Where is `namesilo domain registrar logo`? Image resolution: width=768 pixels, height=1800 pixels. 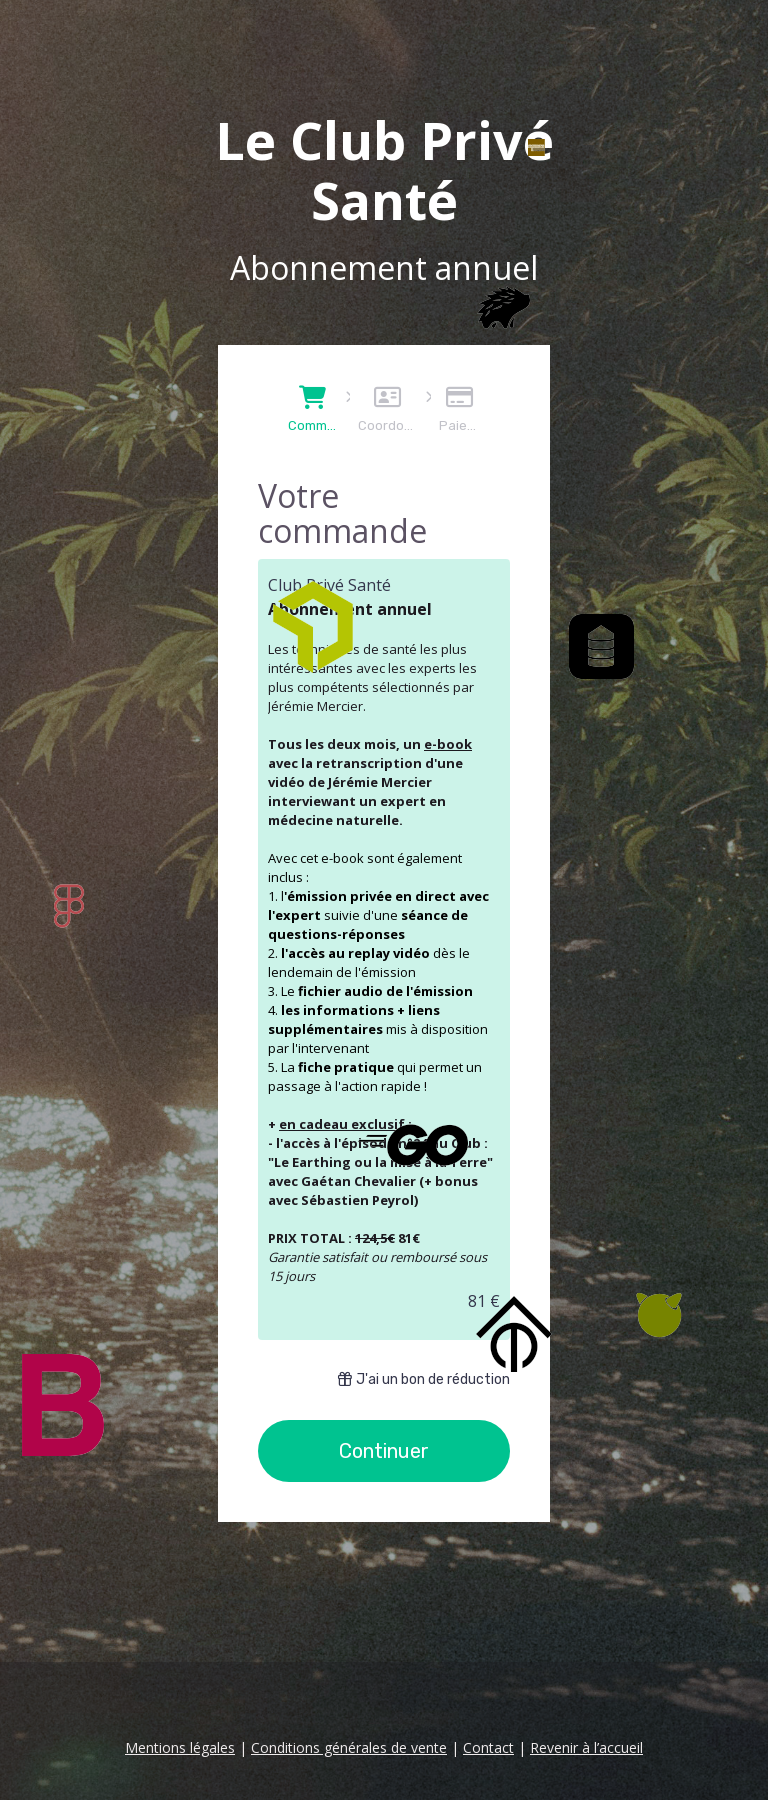 namesilo domain registrar logo is located at coordinates (601, 646).